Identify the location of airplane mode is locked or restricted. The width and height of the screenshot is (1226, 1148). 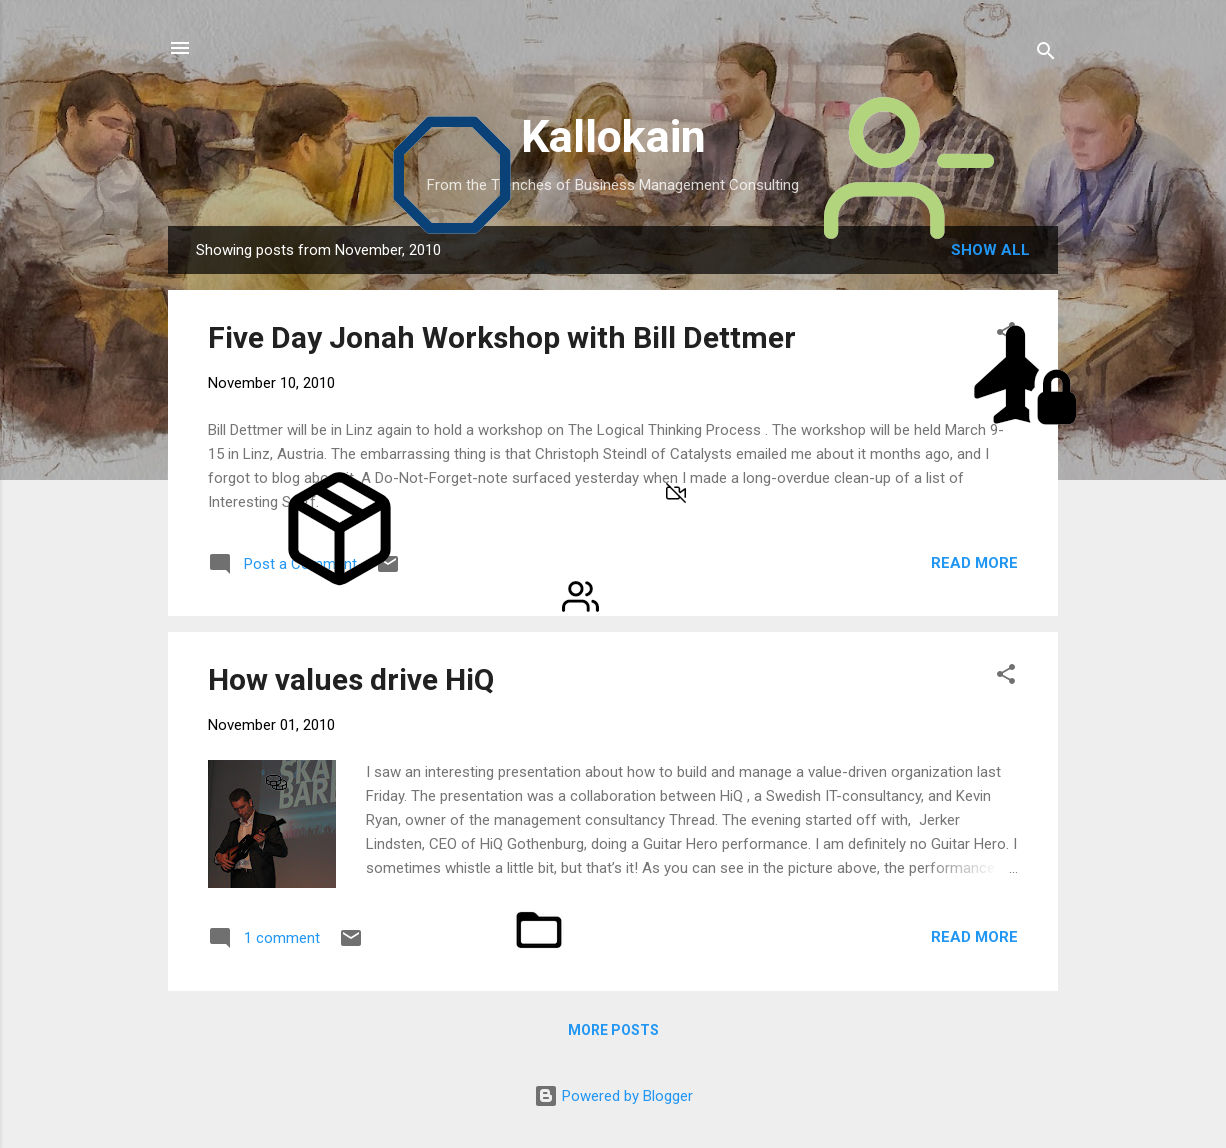
(1021, 375).